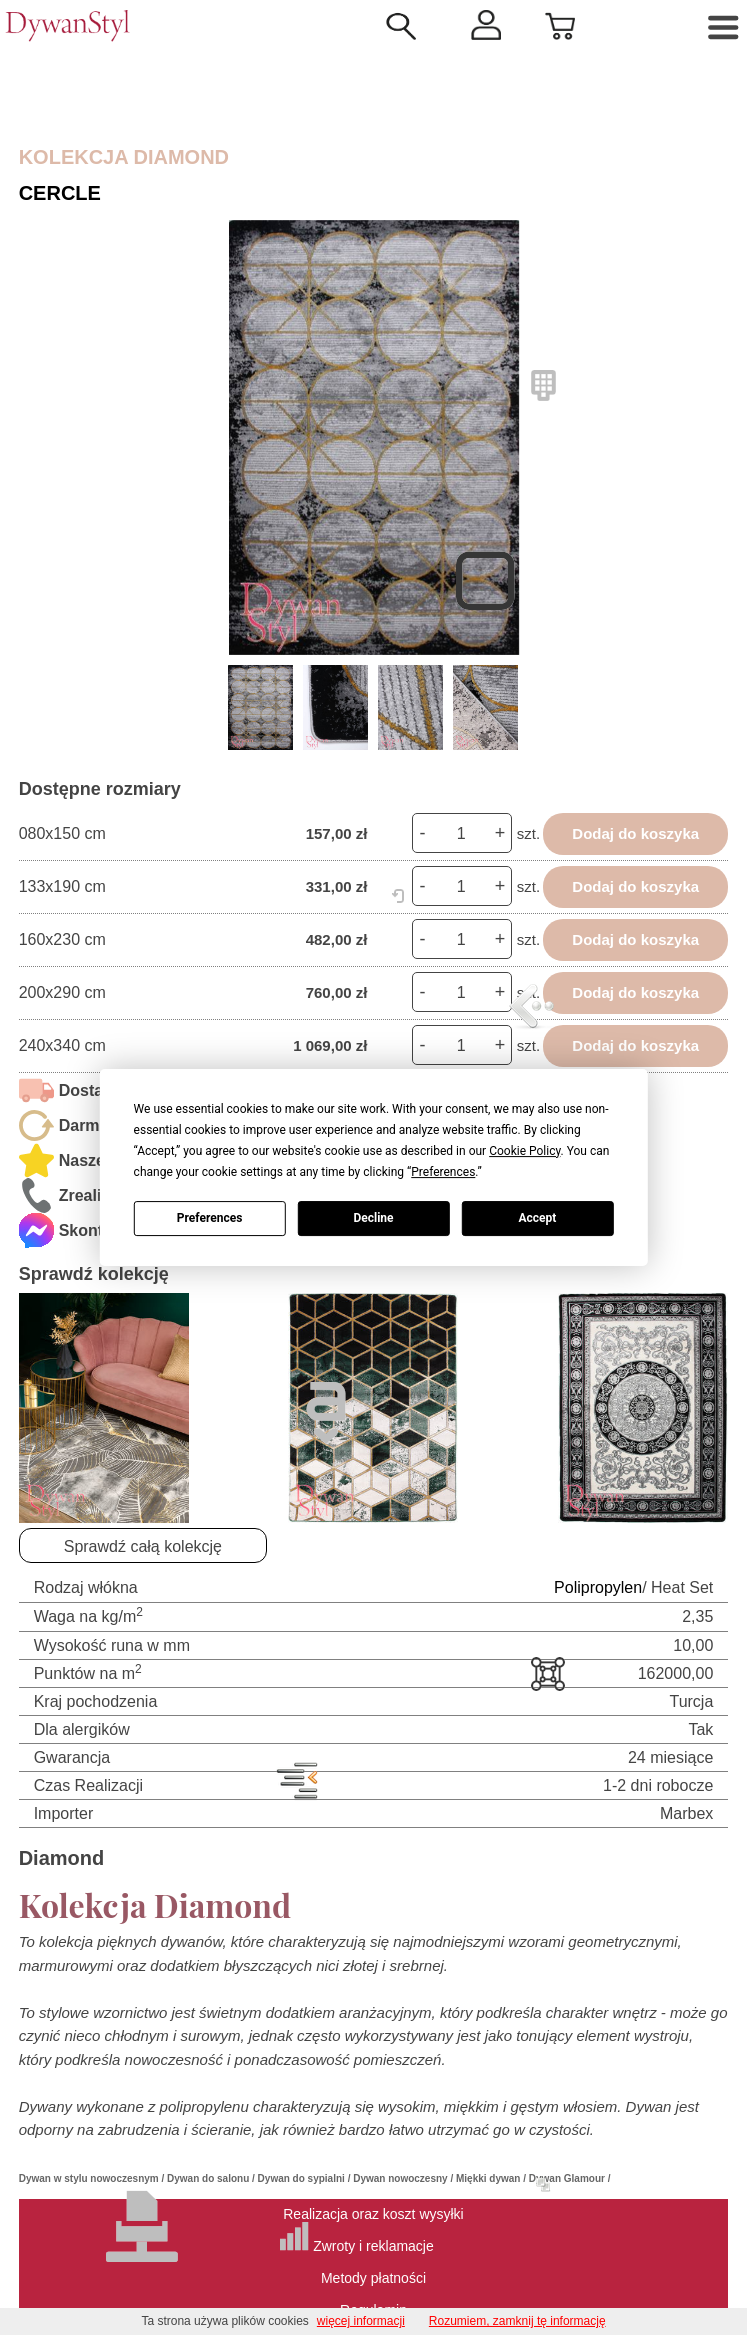 The height and width of the screenshot is (2335, 747). I want to click on go back to the previous screen, so click(532, 1006).